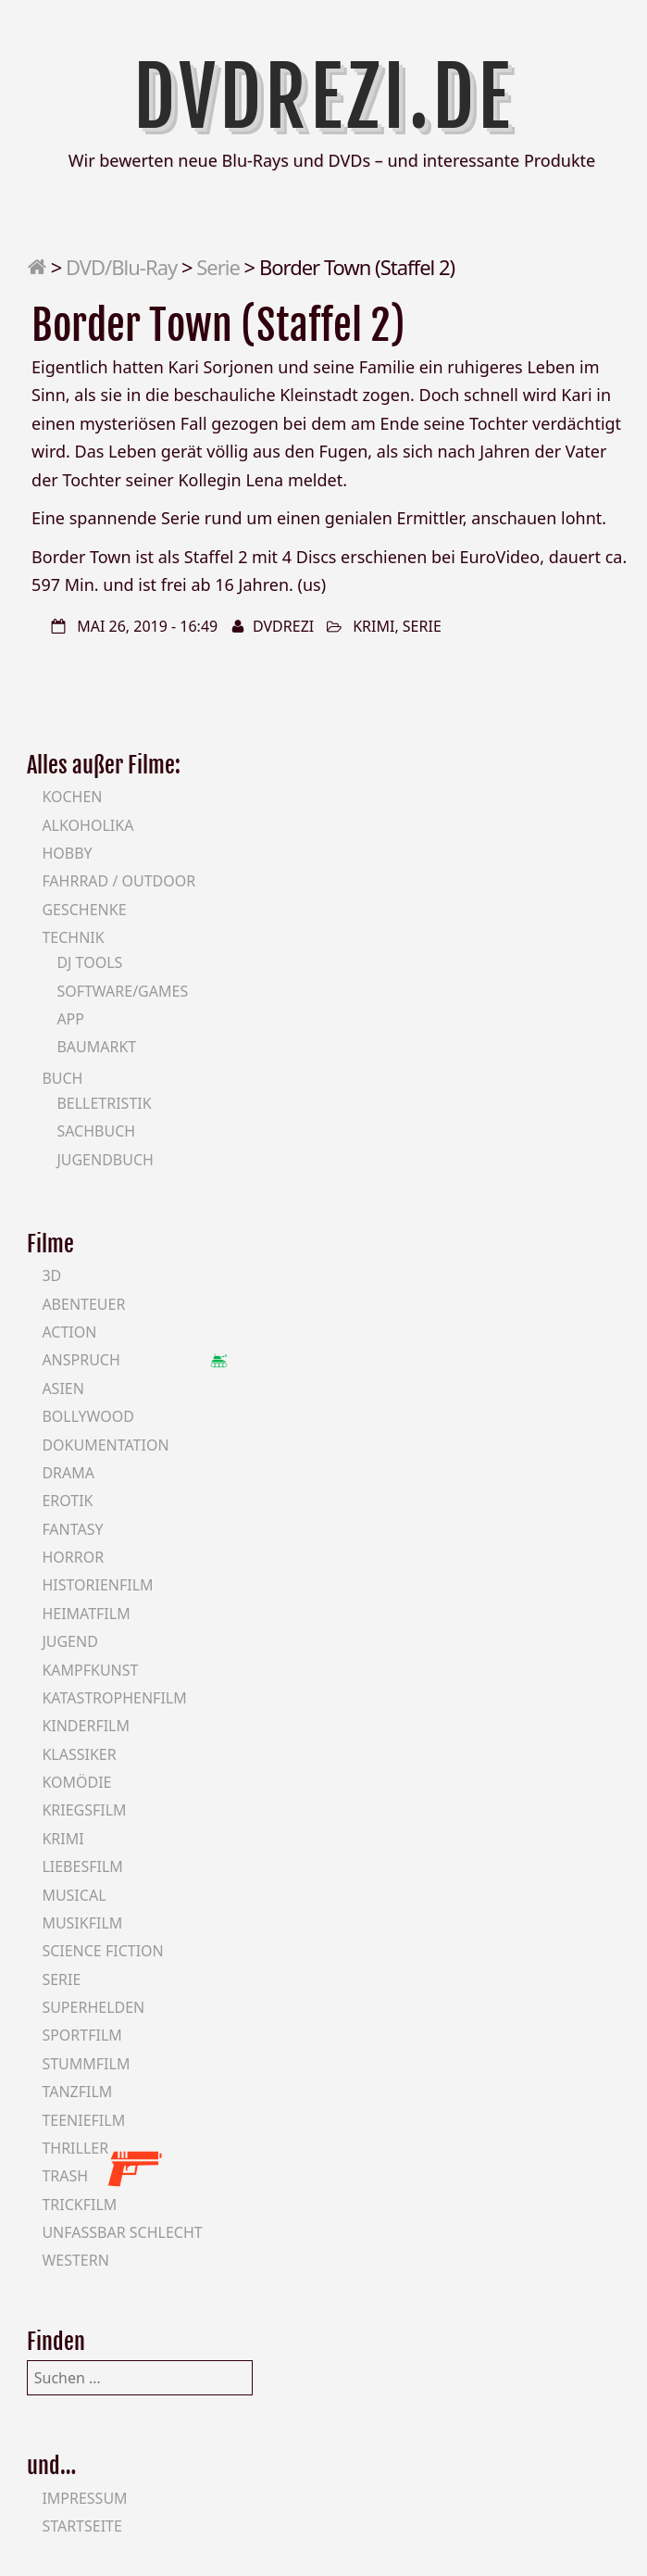 This screenshot has width=647, height=2576. I want to click on select tank unit in strategy game, so click(218, 1361).